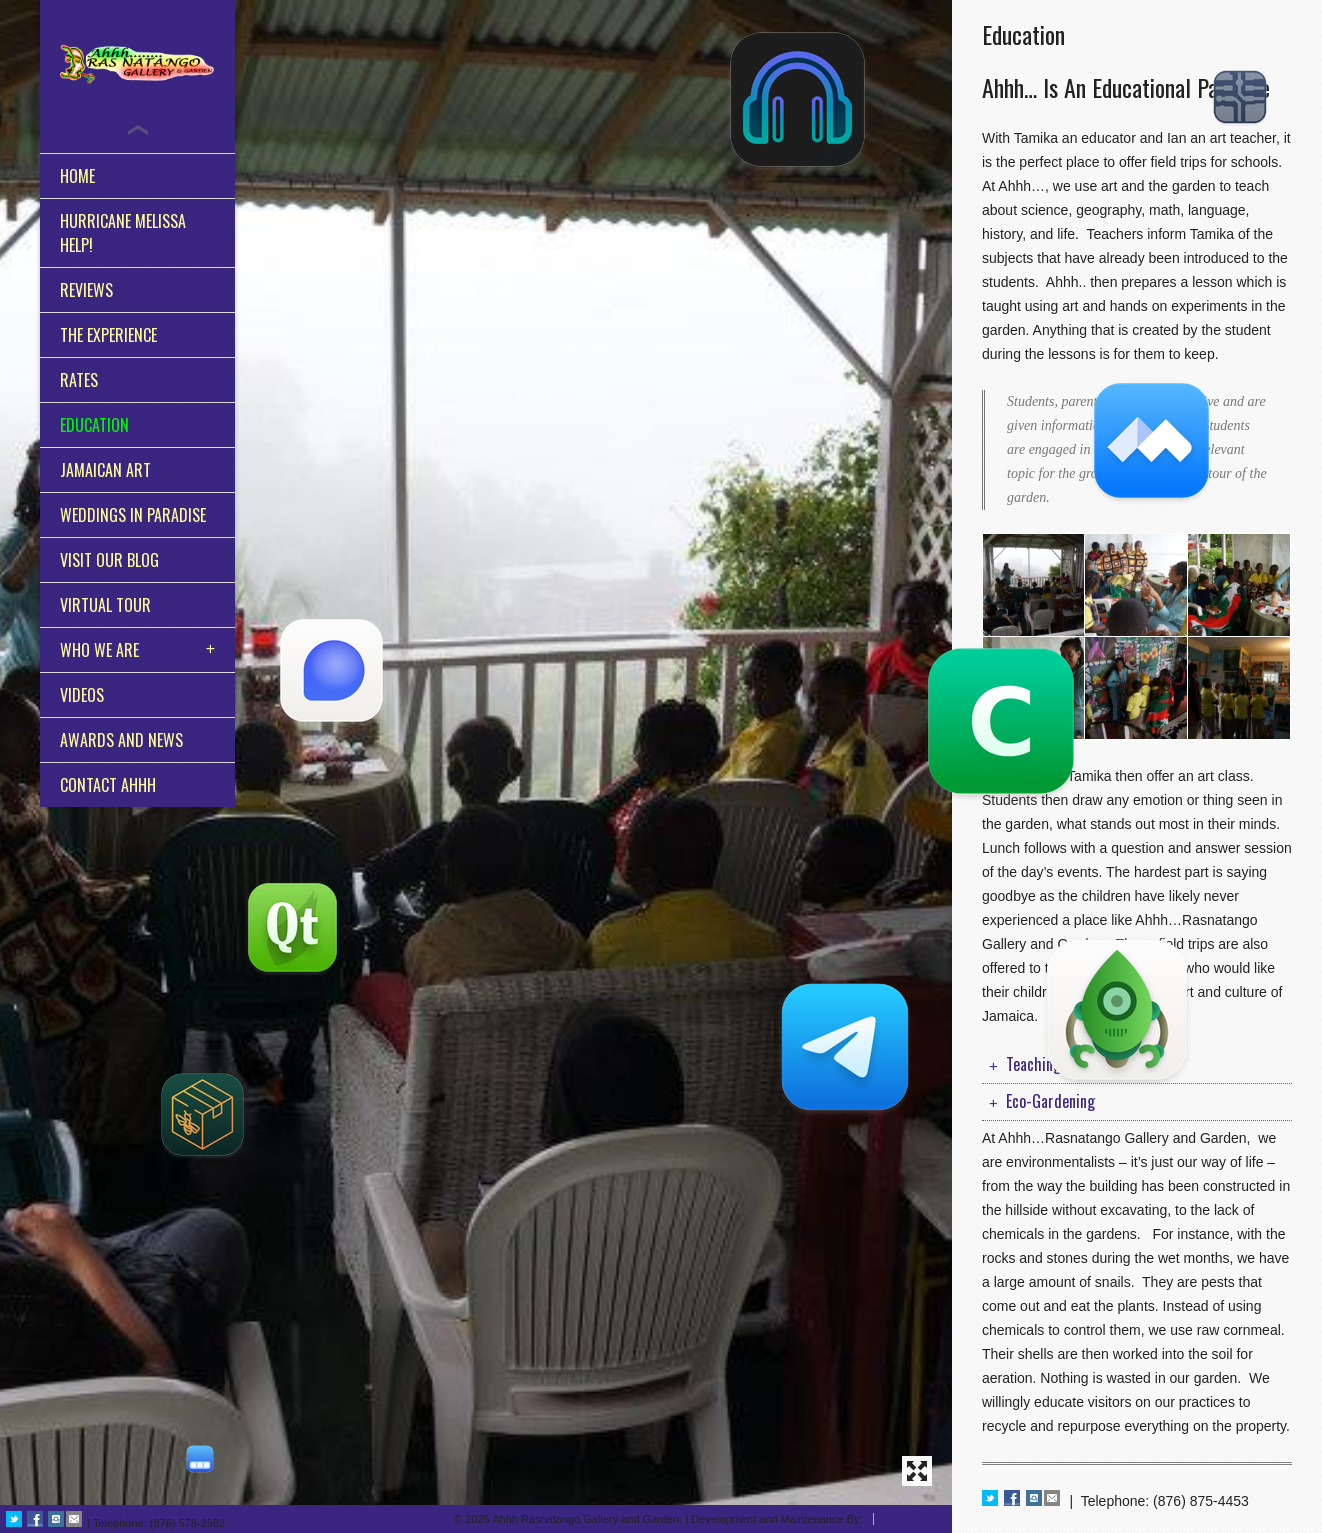  I want to click on open the dock application, so click(200, 1459).